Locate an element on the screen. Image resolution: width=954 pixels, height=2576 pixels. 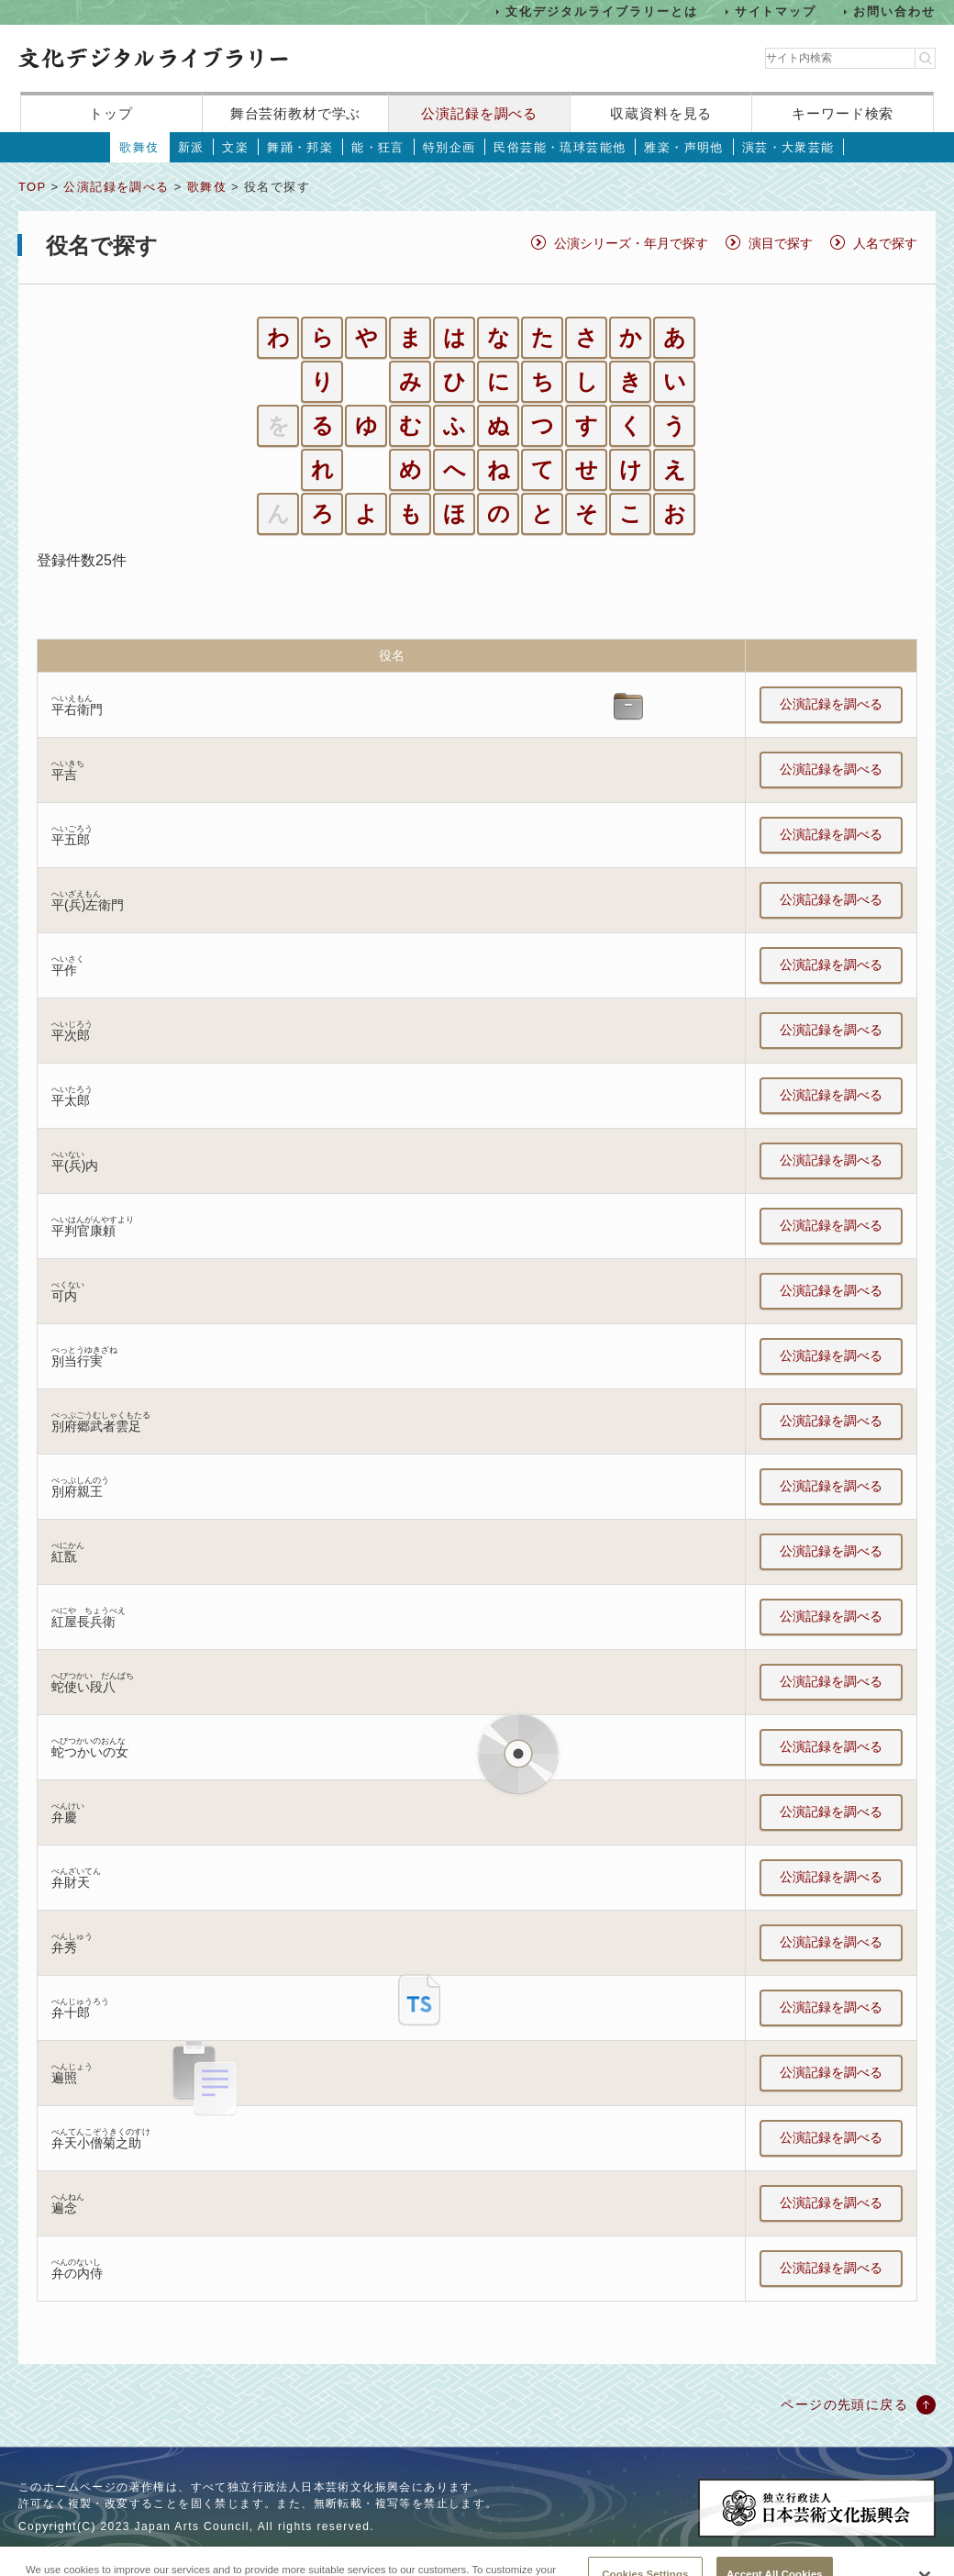
indicates a typescript source file is located at coordinates (419, 2000).